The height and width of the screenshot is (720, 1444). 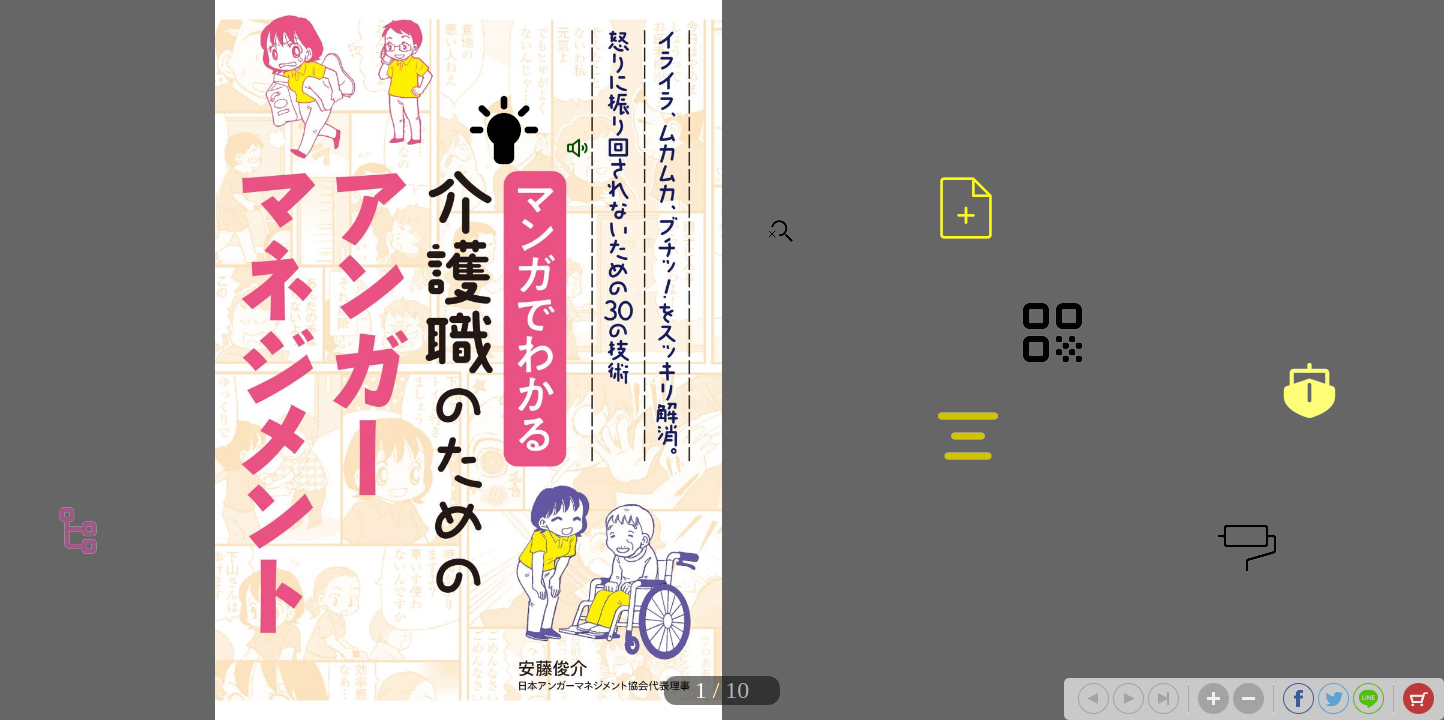 What do you see at coordinates (1052, 332) in the screenshot?
I see `scan or generate a QR code` at bounding box center [1052, 332].